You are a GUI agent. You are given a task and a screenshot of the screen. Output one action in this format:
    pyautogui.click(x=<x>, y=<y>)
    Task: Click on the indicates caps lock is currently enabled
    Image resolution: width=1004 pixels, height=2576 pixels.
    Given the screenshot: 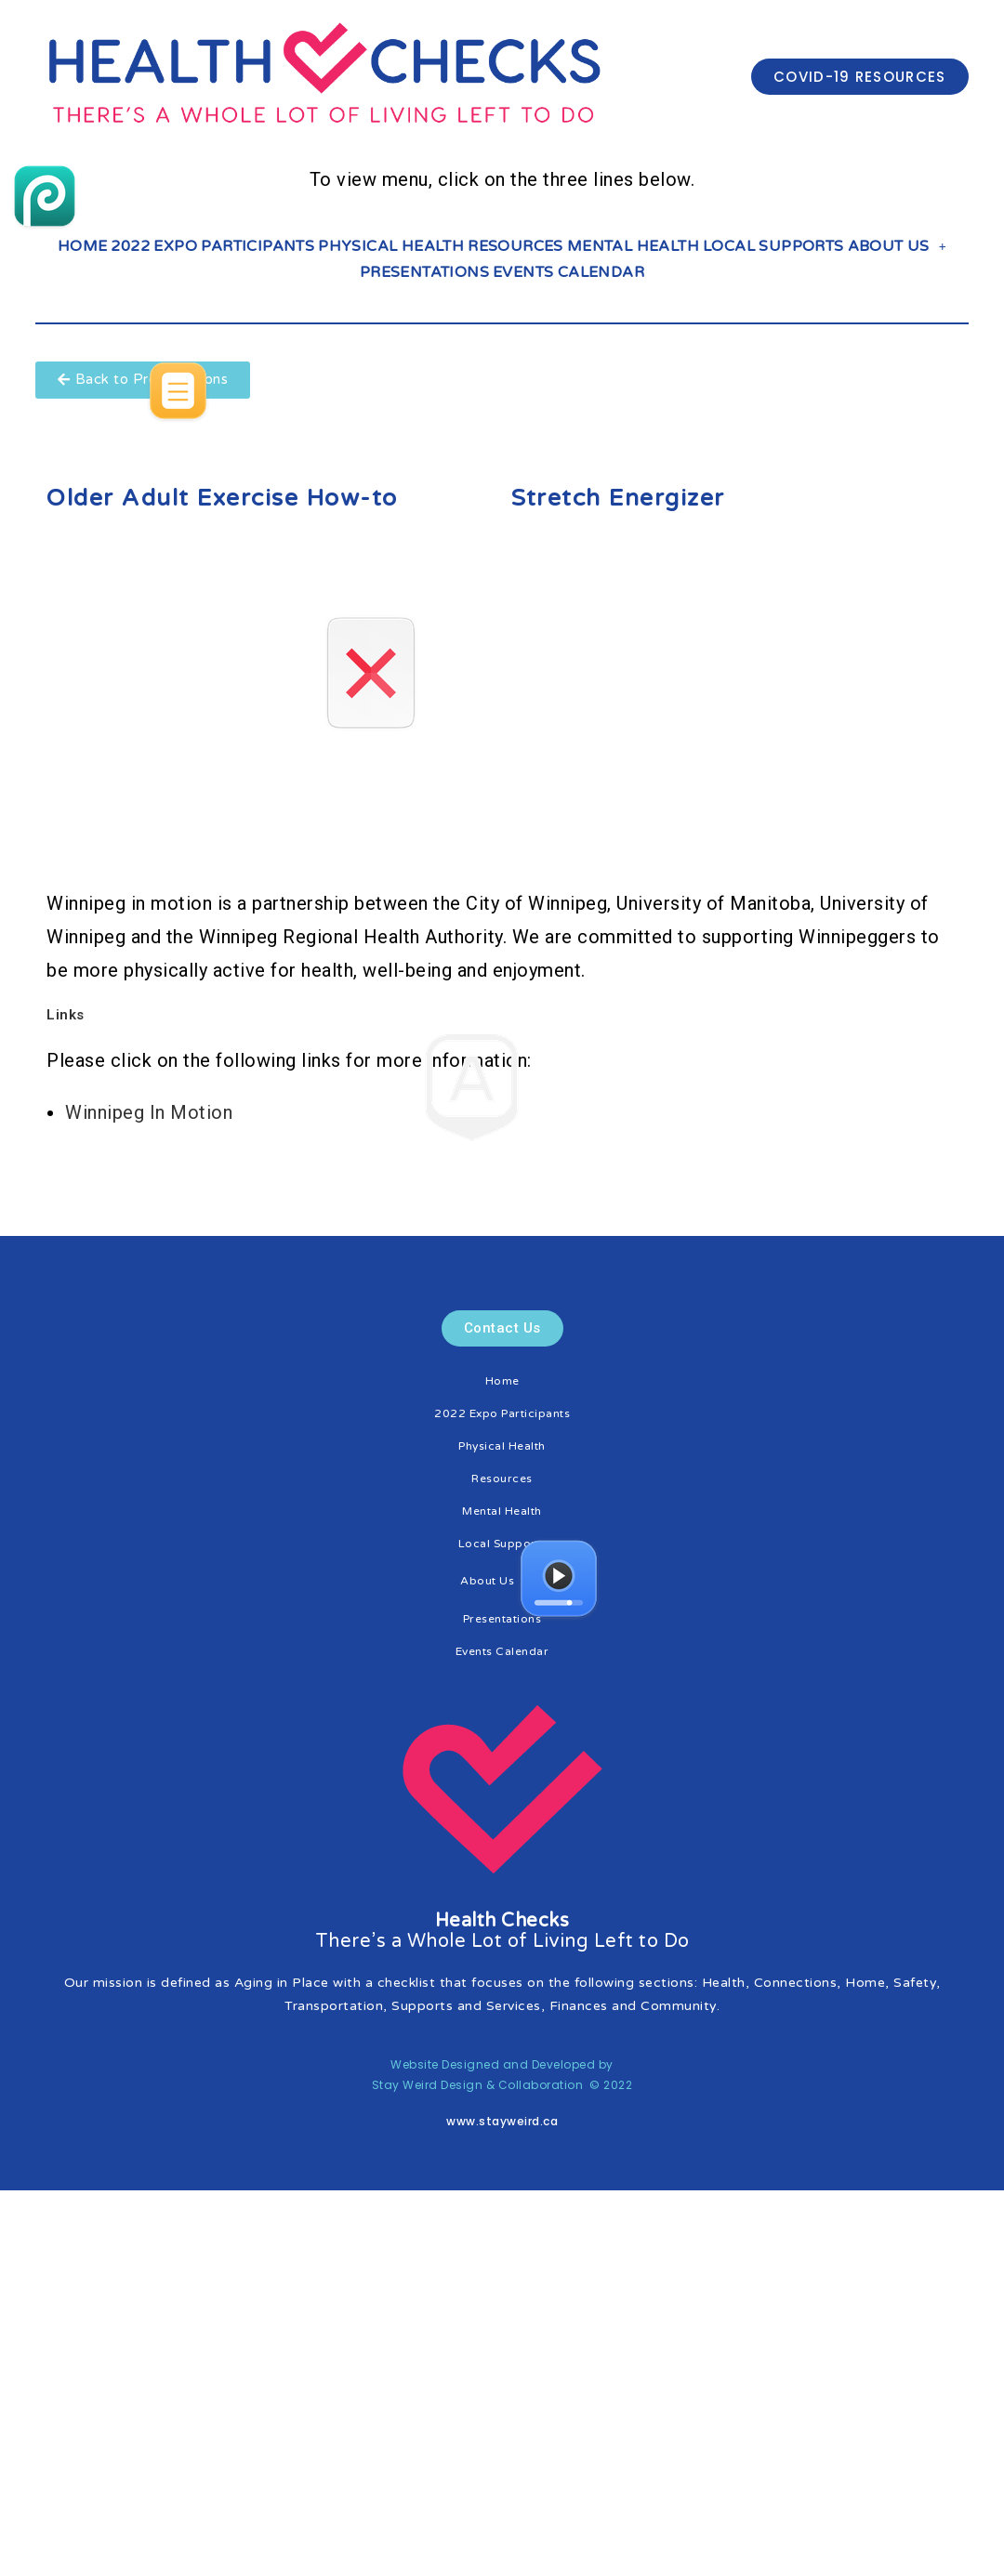 What is the action you would take?
    pyautogui.click(x=471, y=1087)
    